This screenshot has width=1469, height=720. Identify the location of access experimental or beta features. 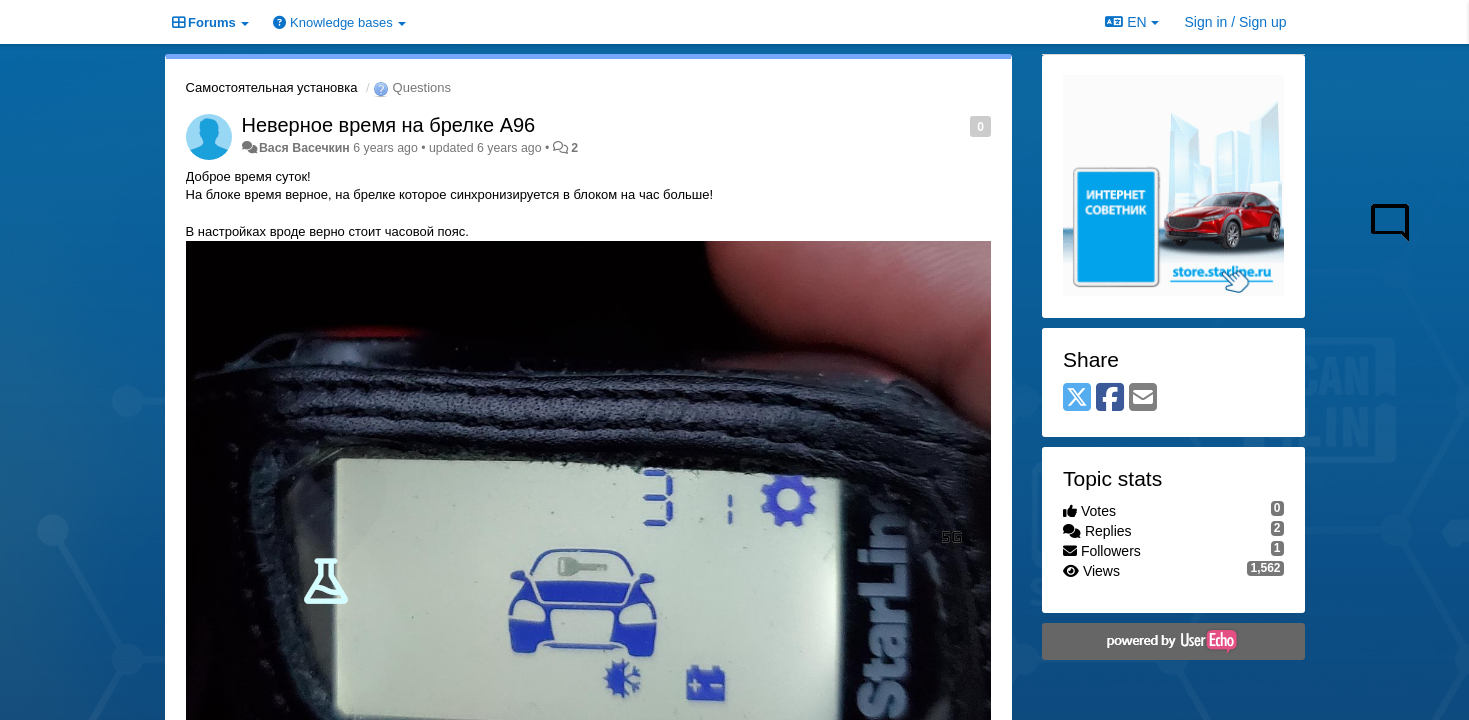
(326, 582).